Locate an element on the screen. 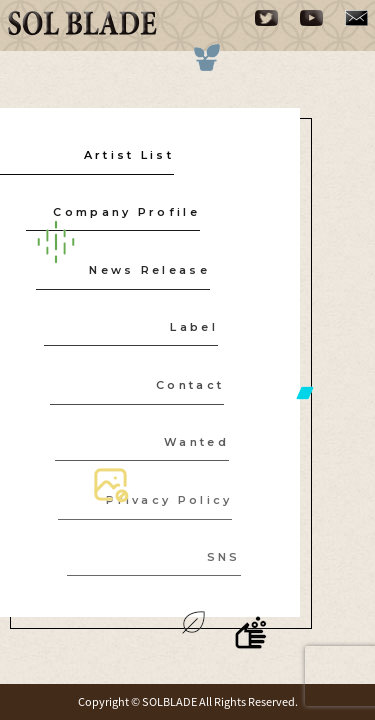  indicates eco-friendly or sustainable option is located at coordinates (193, 622).